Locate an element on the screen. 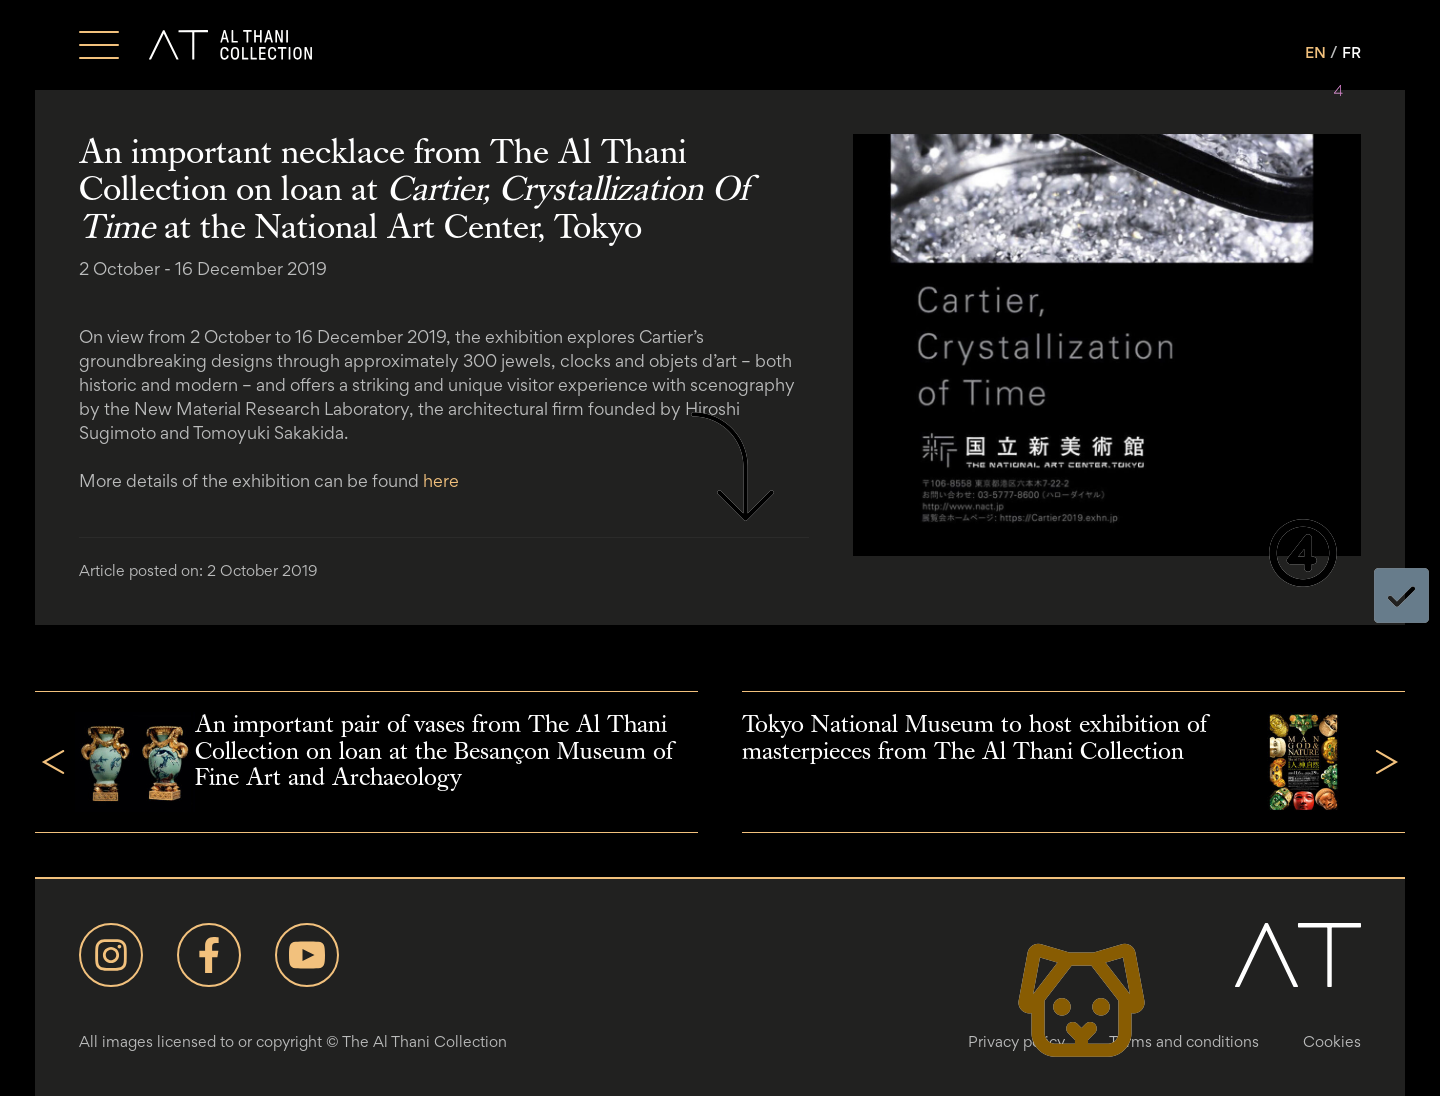 This screenshot has height=1096, width=1440. mark a task as complete is located at coordinates (1401, 595).